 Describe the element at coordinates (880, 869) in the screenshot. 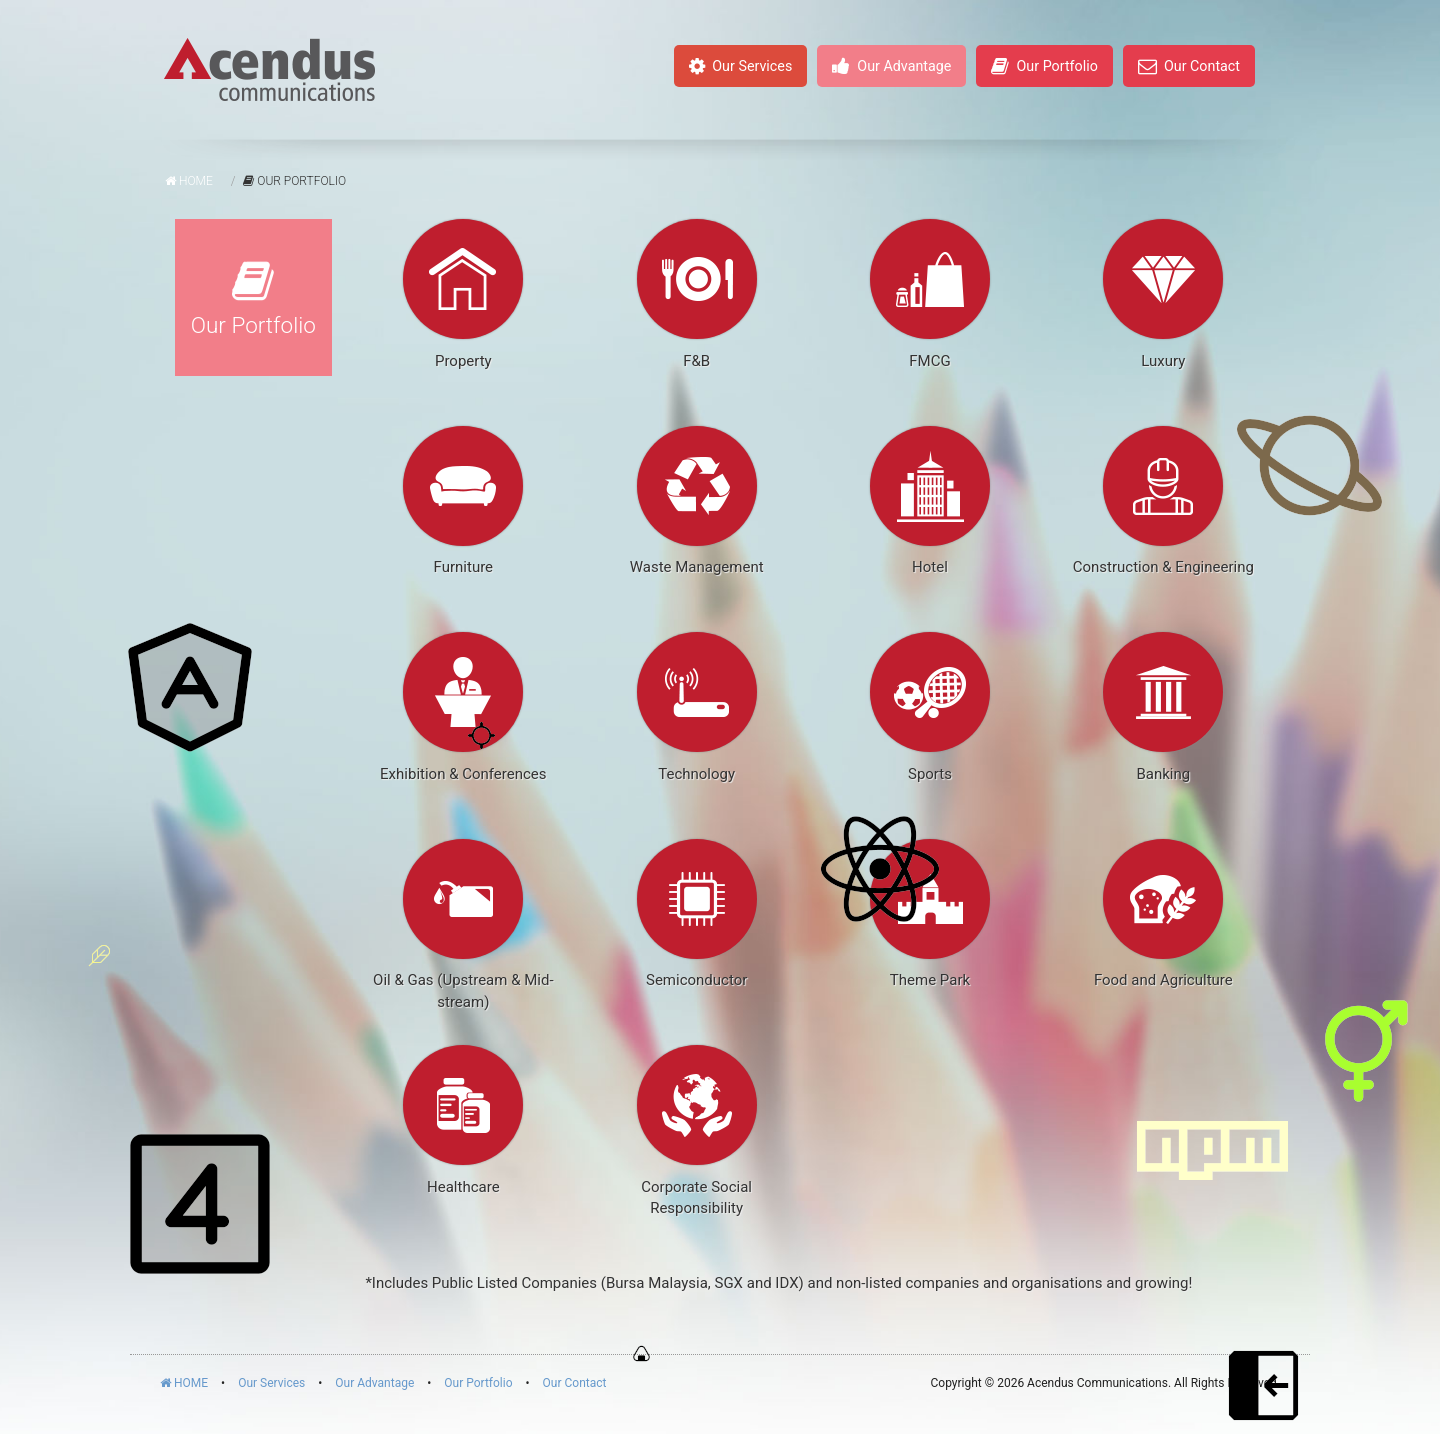

I see `React framework or library logo` at that location.